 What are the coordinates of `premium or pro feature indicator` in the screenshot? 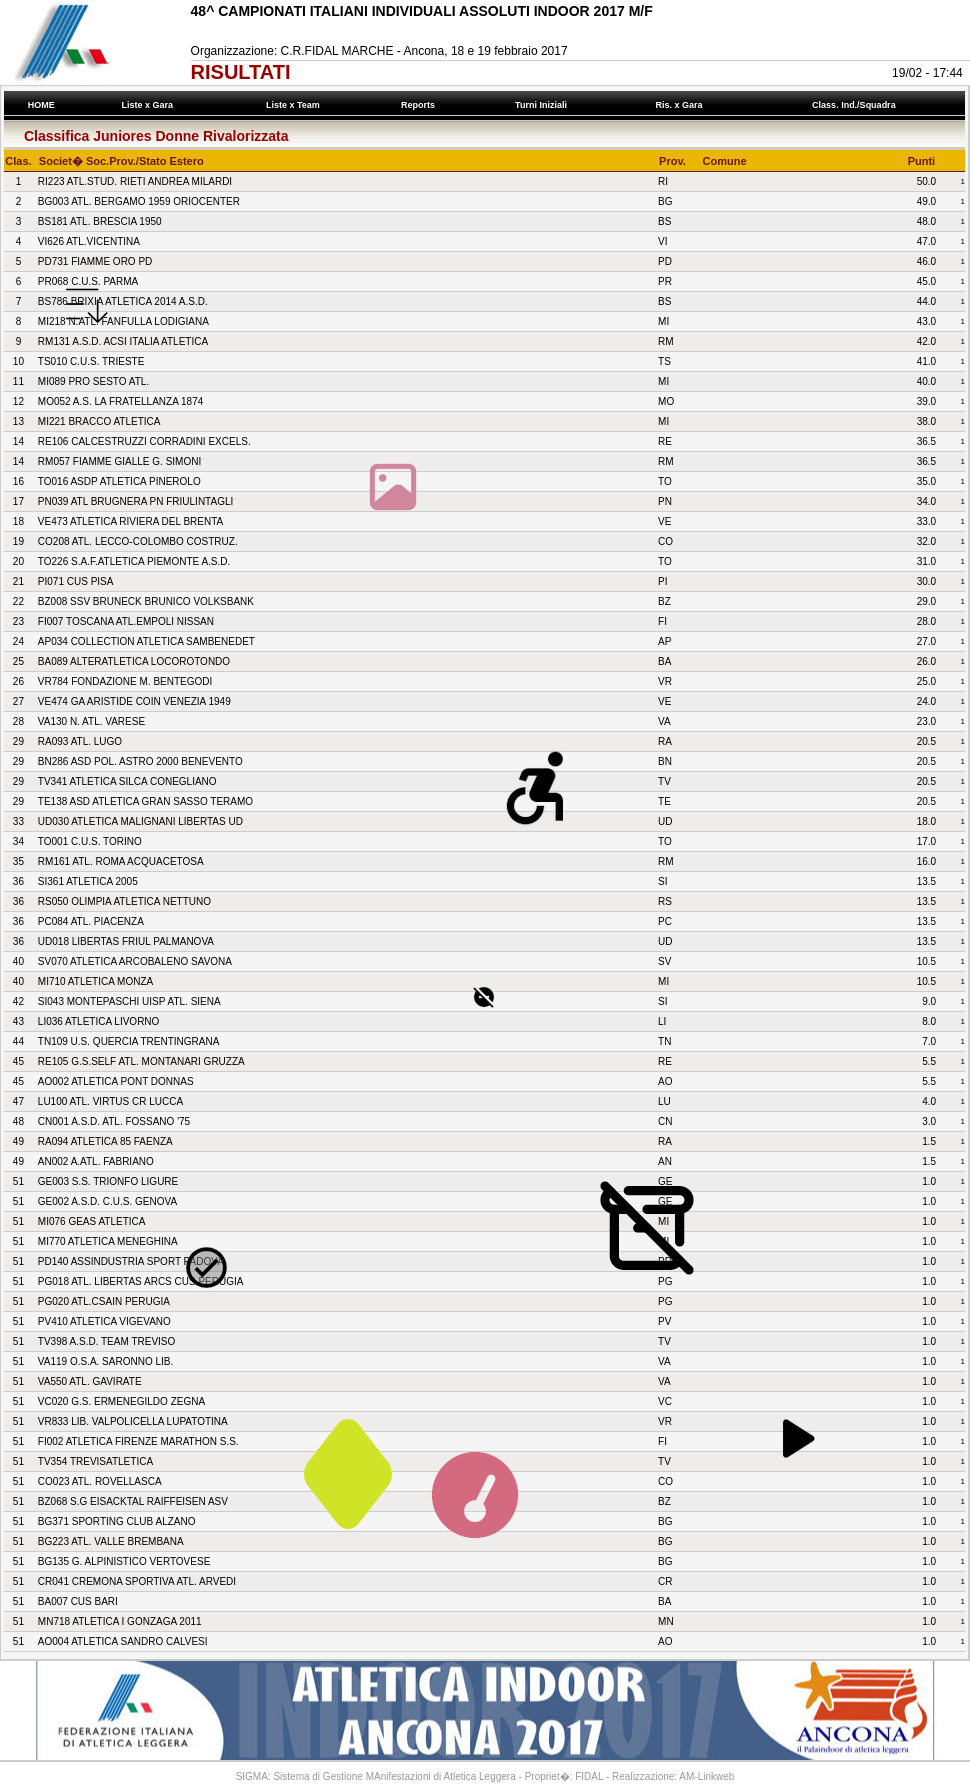 It's located at (348, 1474).